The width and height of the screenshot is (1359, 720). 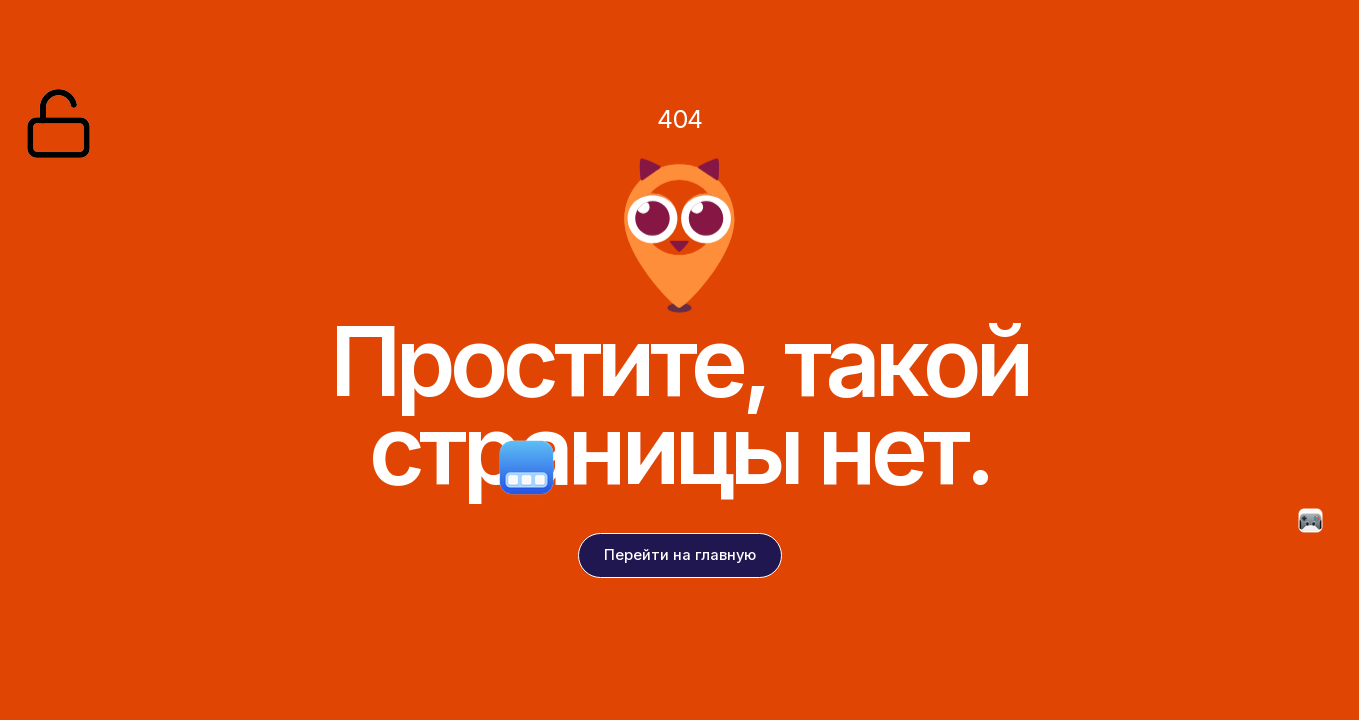 I want to click on unlocked or unsecured state, so click(x=58, y=123).